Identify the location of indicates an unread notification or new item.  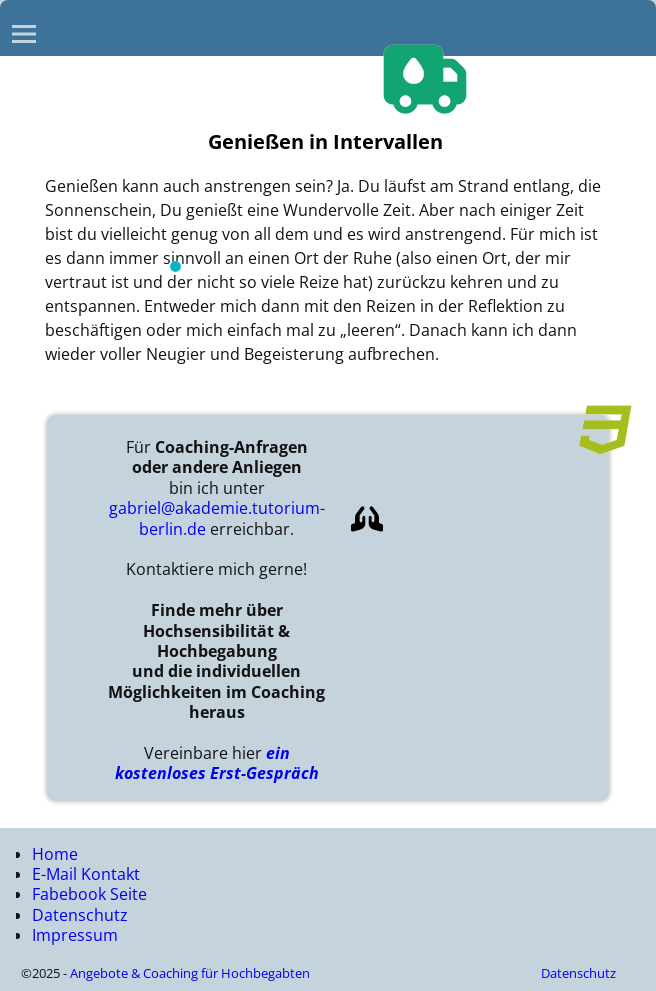
(175, 266).